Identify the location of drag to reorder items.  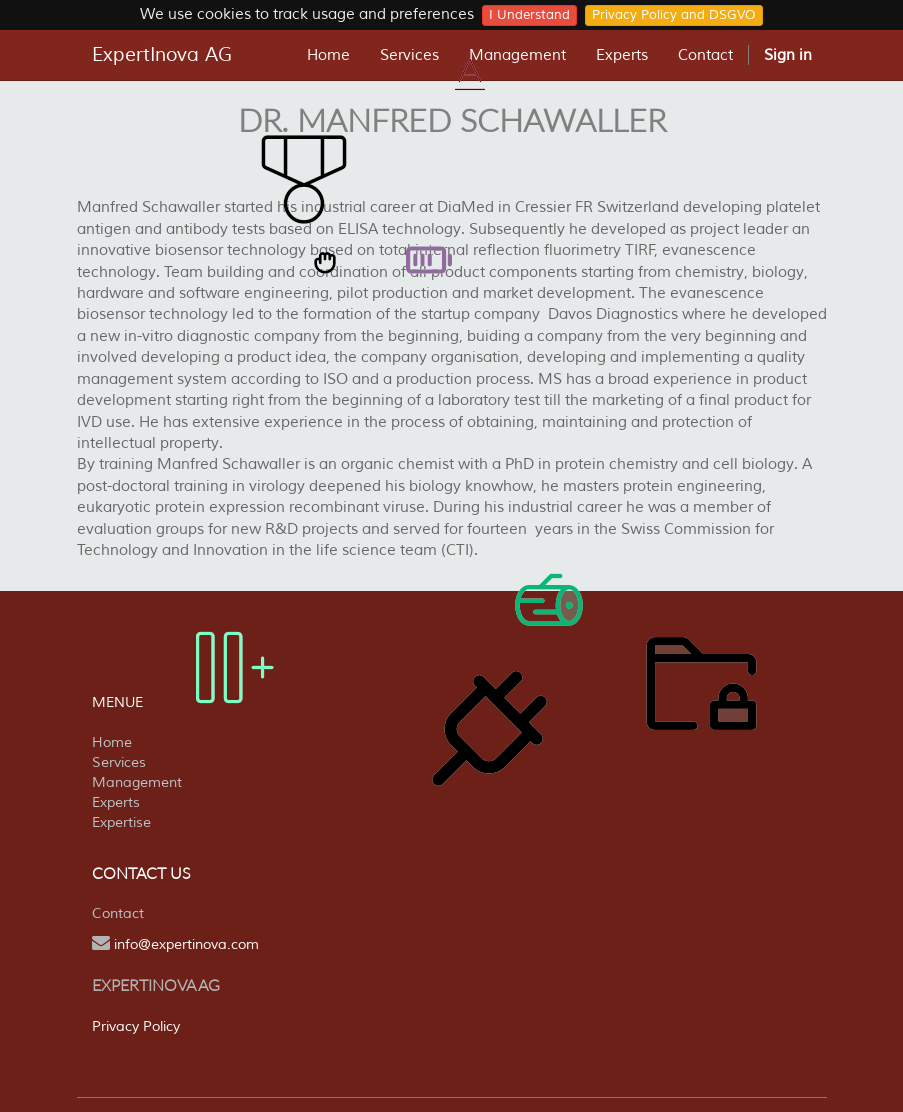
(325, 260).